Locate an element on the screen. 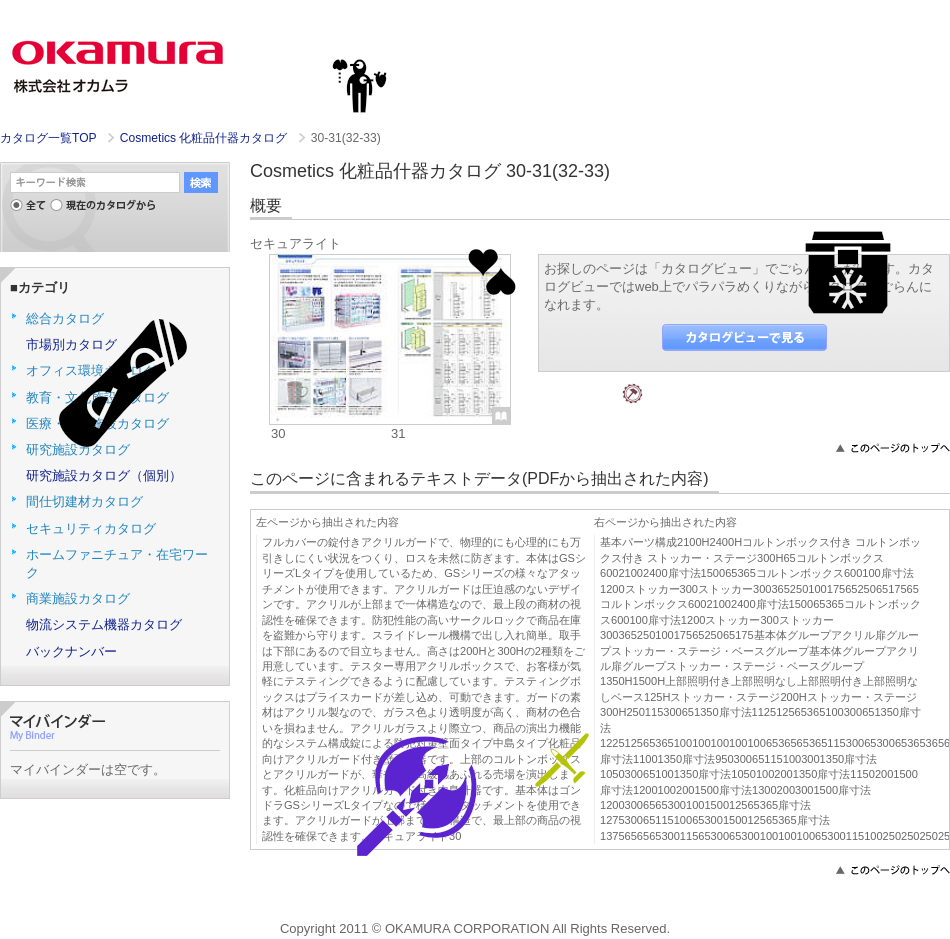  access snowboarding or winter sports content is located at coordinates (123, 383).